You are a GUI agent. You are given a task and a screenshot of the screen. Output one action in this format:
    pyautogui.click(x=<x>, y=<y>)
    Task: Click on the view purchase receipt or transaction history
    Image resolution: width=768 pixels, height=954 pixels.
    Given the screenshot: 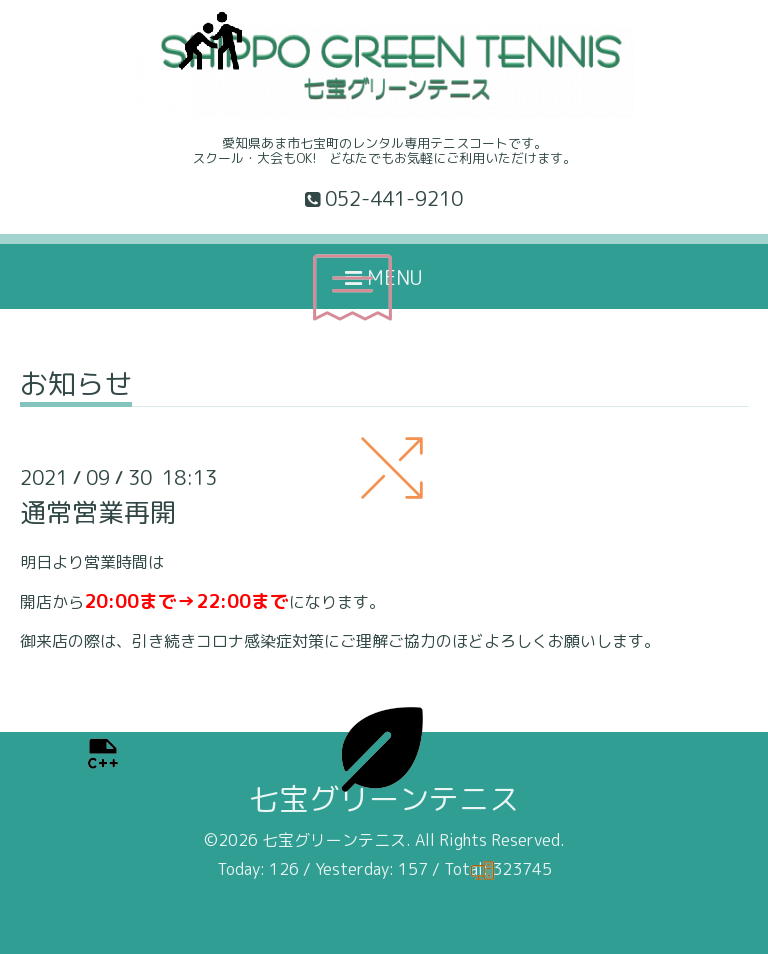 What is the action you would take?
    pyautogui.click(x=352, y=287)
    